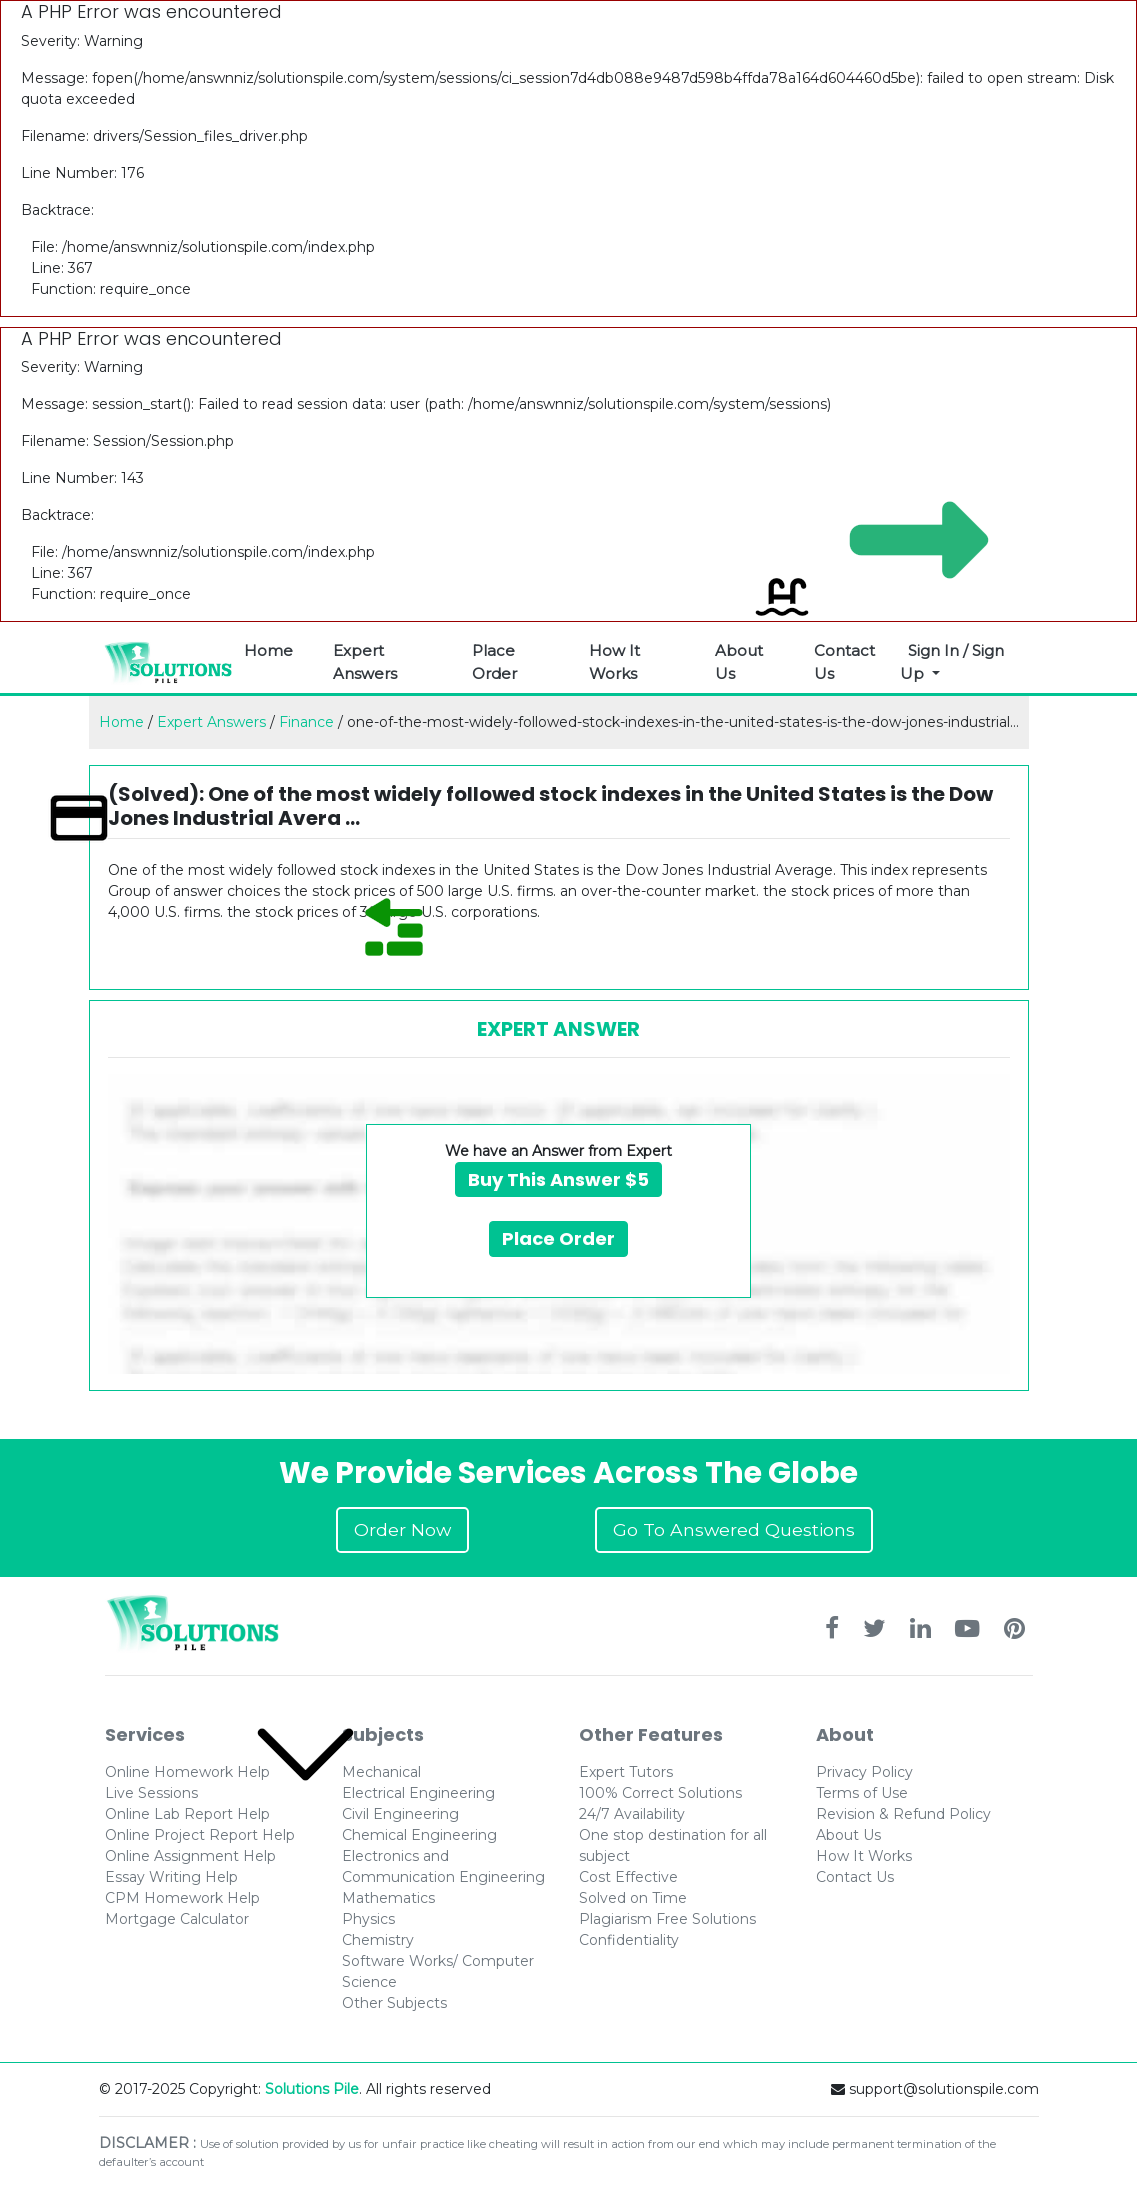  What do you see at coordinates (919, 540) in the screenshot?
I see `proceed to the next step` at bounding box center [919, 540].